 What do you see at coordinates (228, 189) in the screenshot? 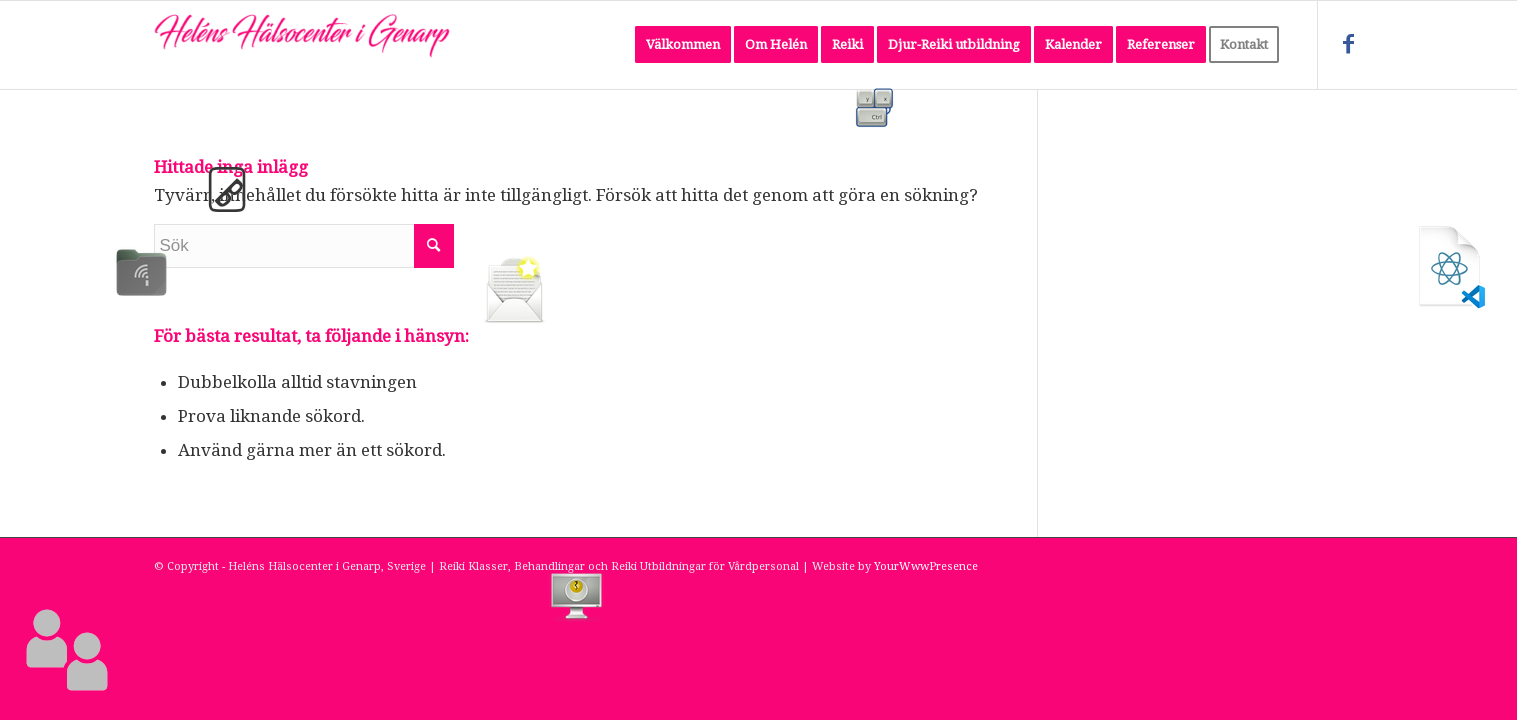
I see `open the documents app` at bounding box center [228, 189].